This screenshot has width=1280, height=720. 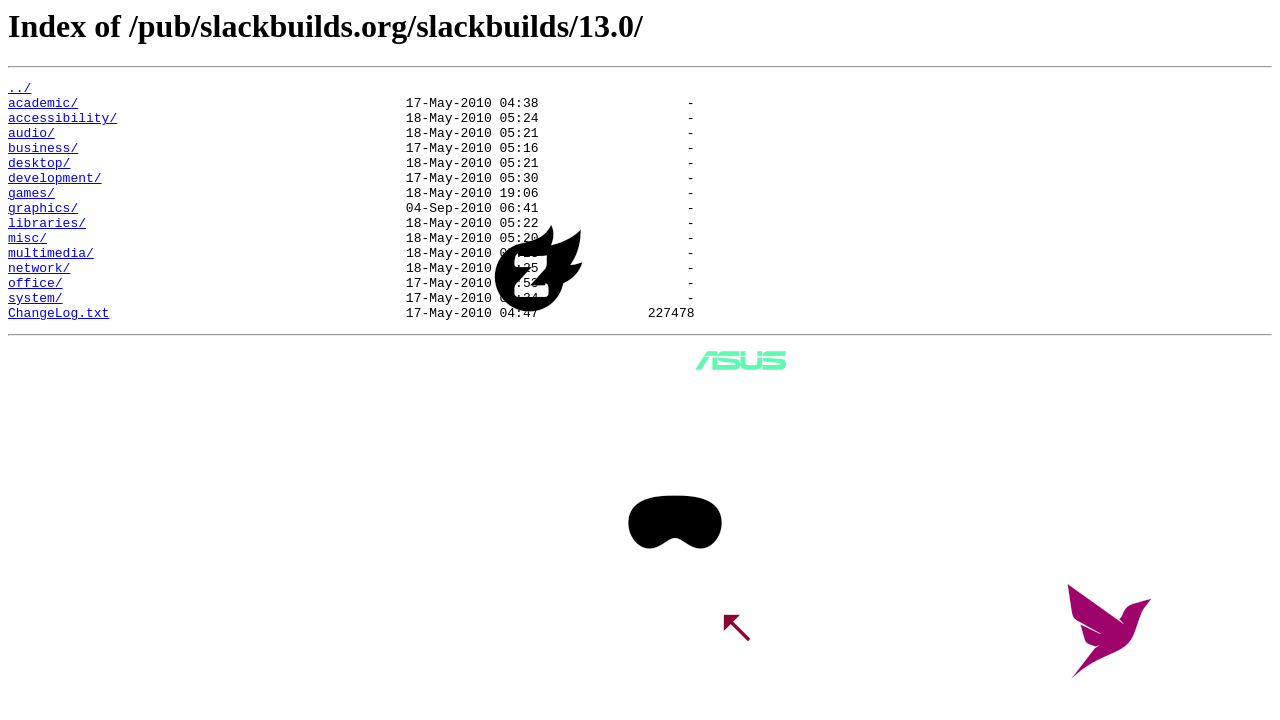 I want to click on navigate back and up in hierarchy, so click(x=736, y=627).